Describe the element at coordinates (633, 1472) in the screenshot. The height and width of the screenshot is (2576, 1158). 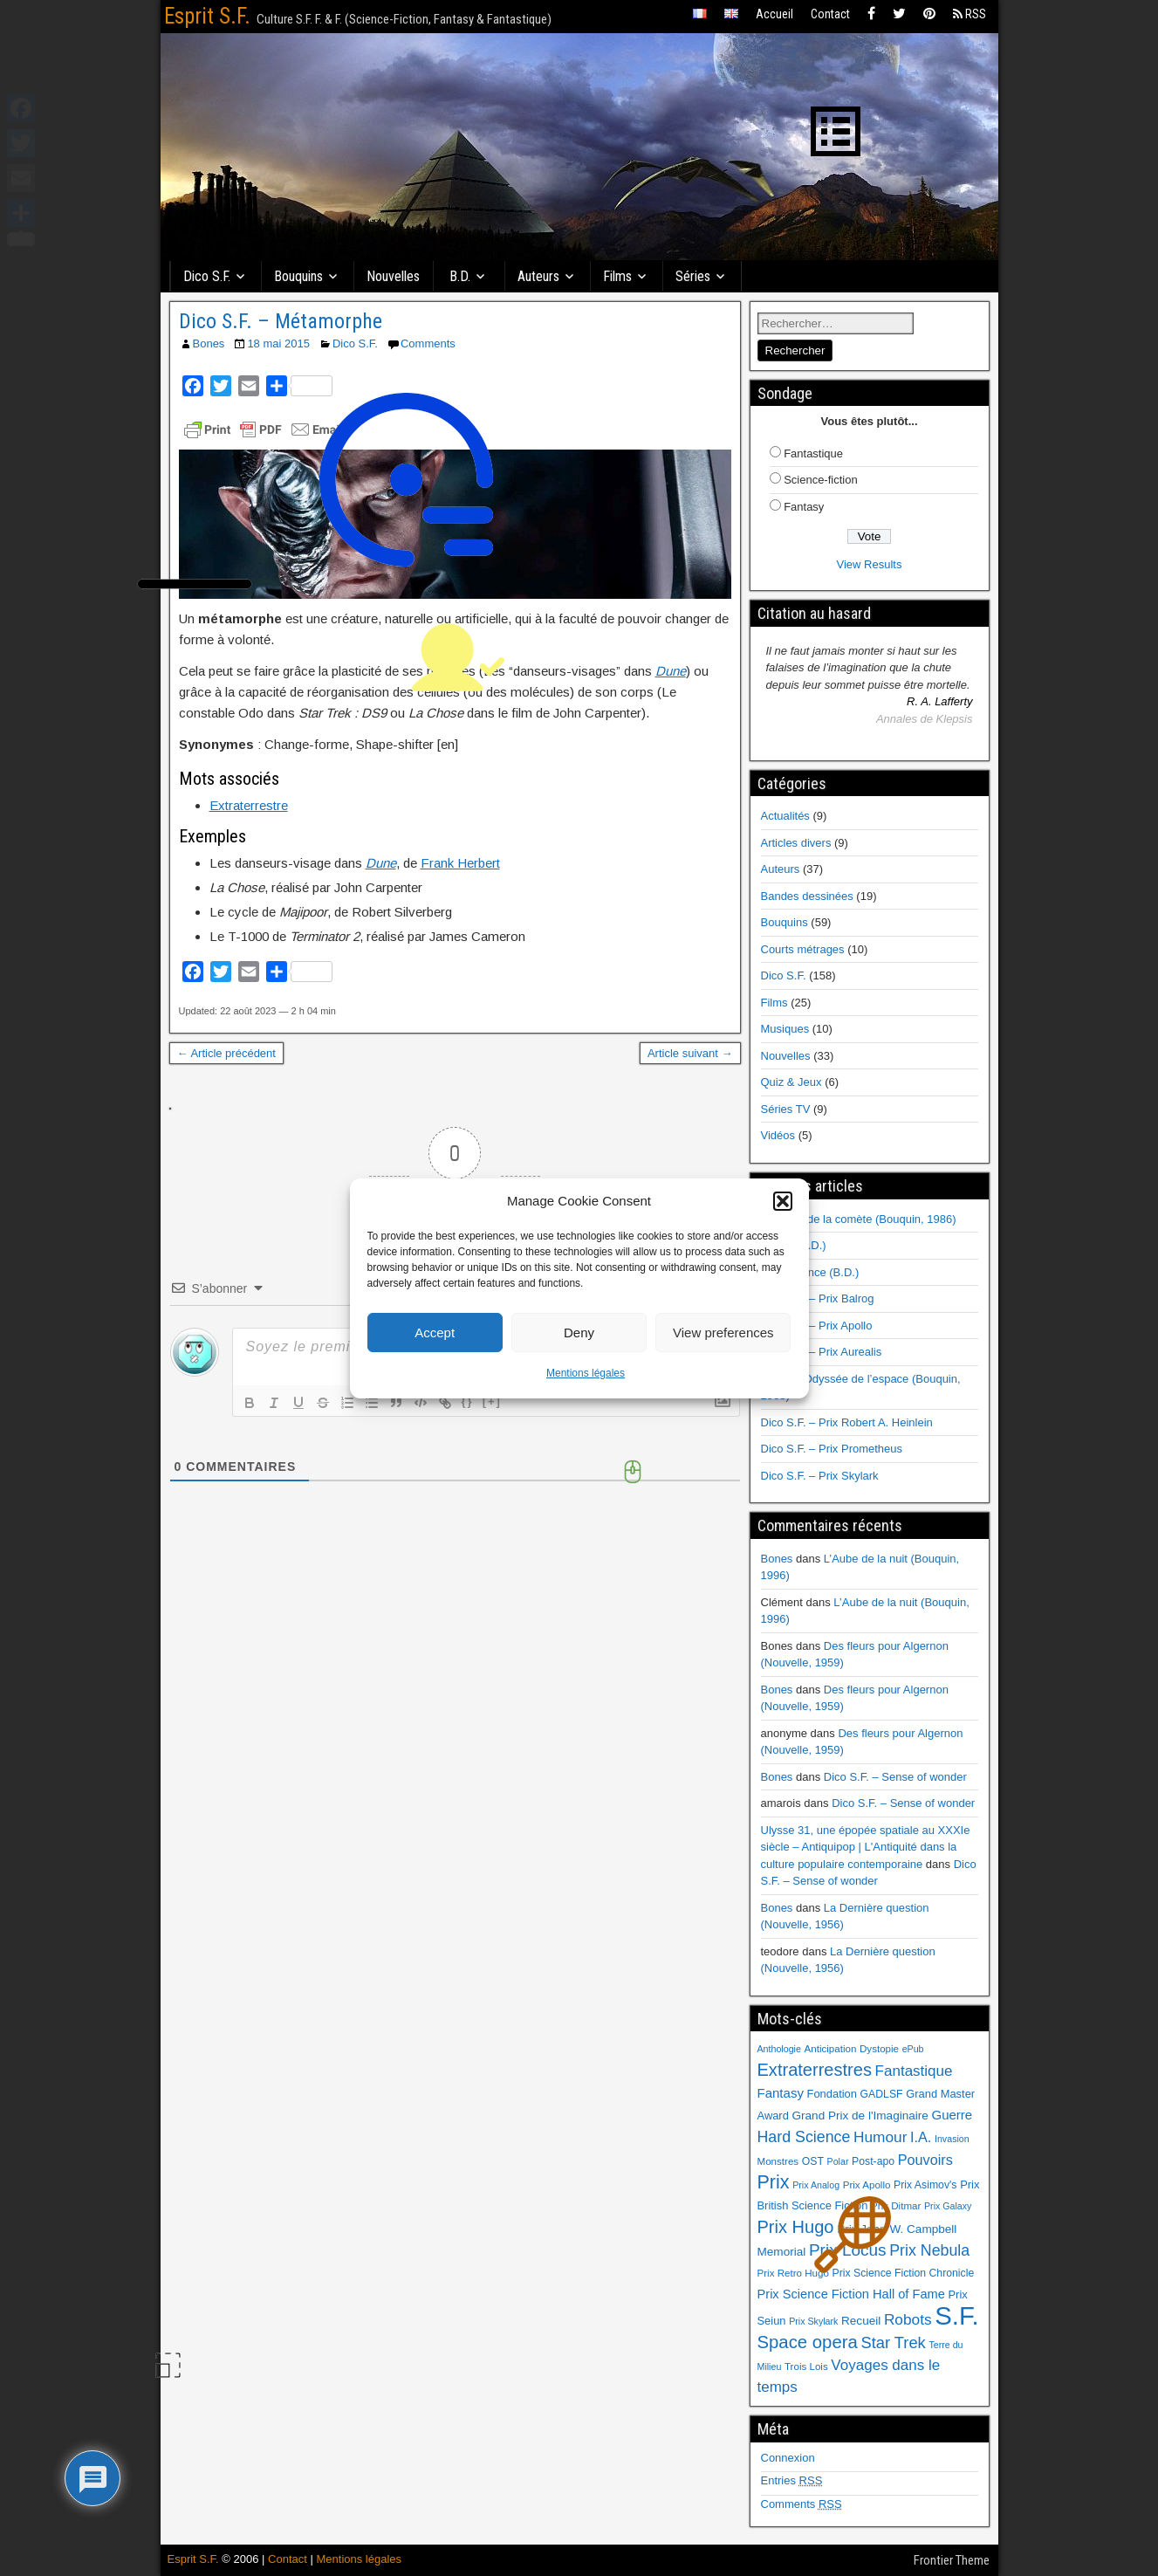
I see `indicates middle mouse button click action` at that location.